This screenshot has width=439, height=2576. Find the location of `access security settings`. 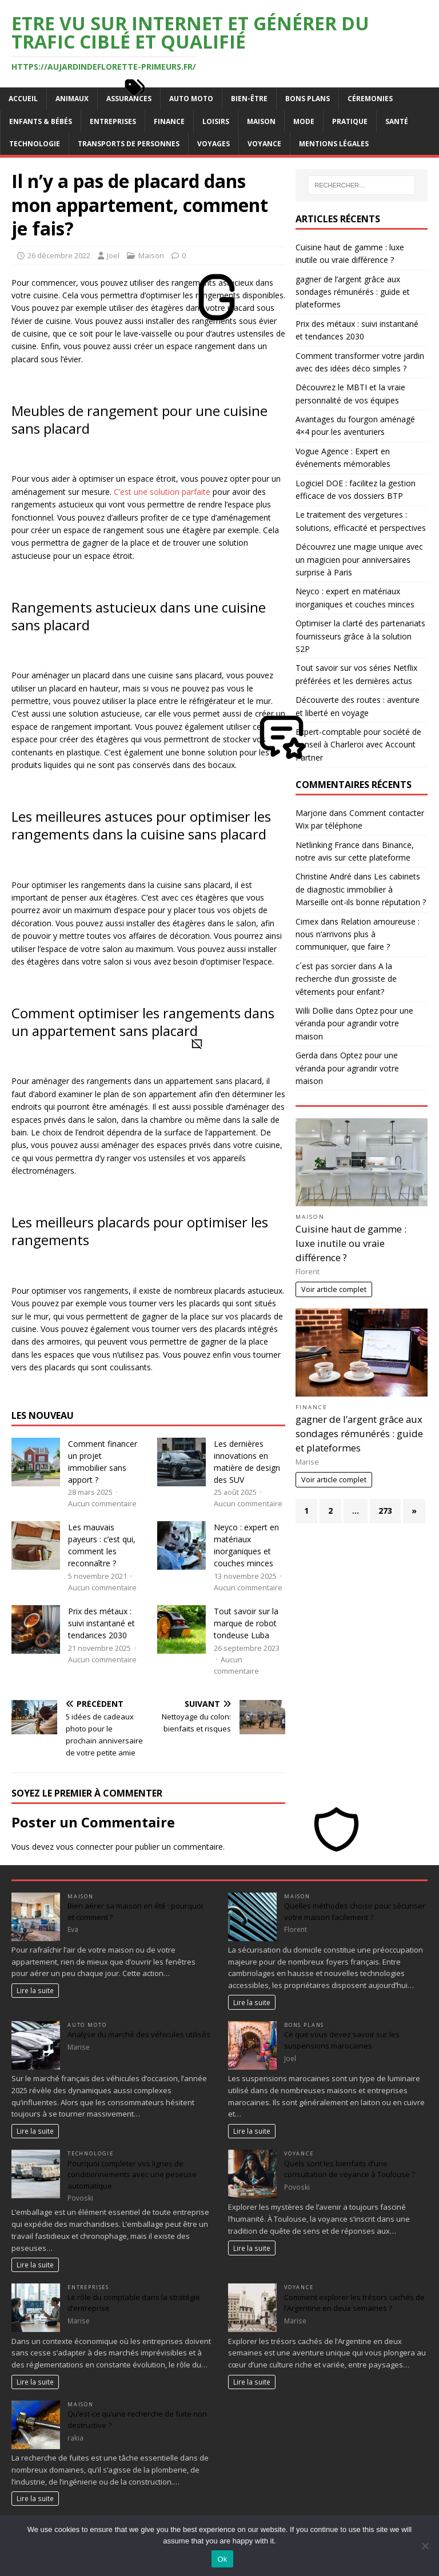

access security settings is located at coordinates (336, 1829).